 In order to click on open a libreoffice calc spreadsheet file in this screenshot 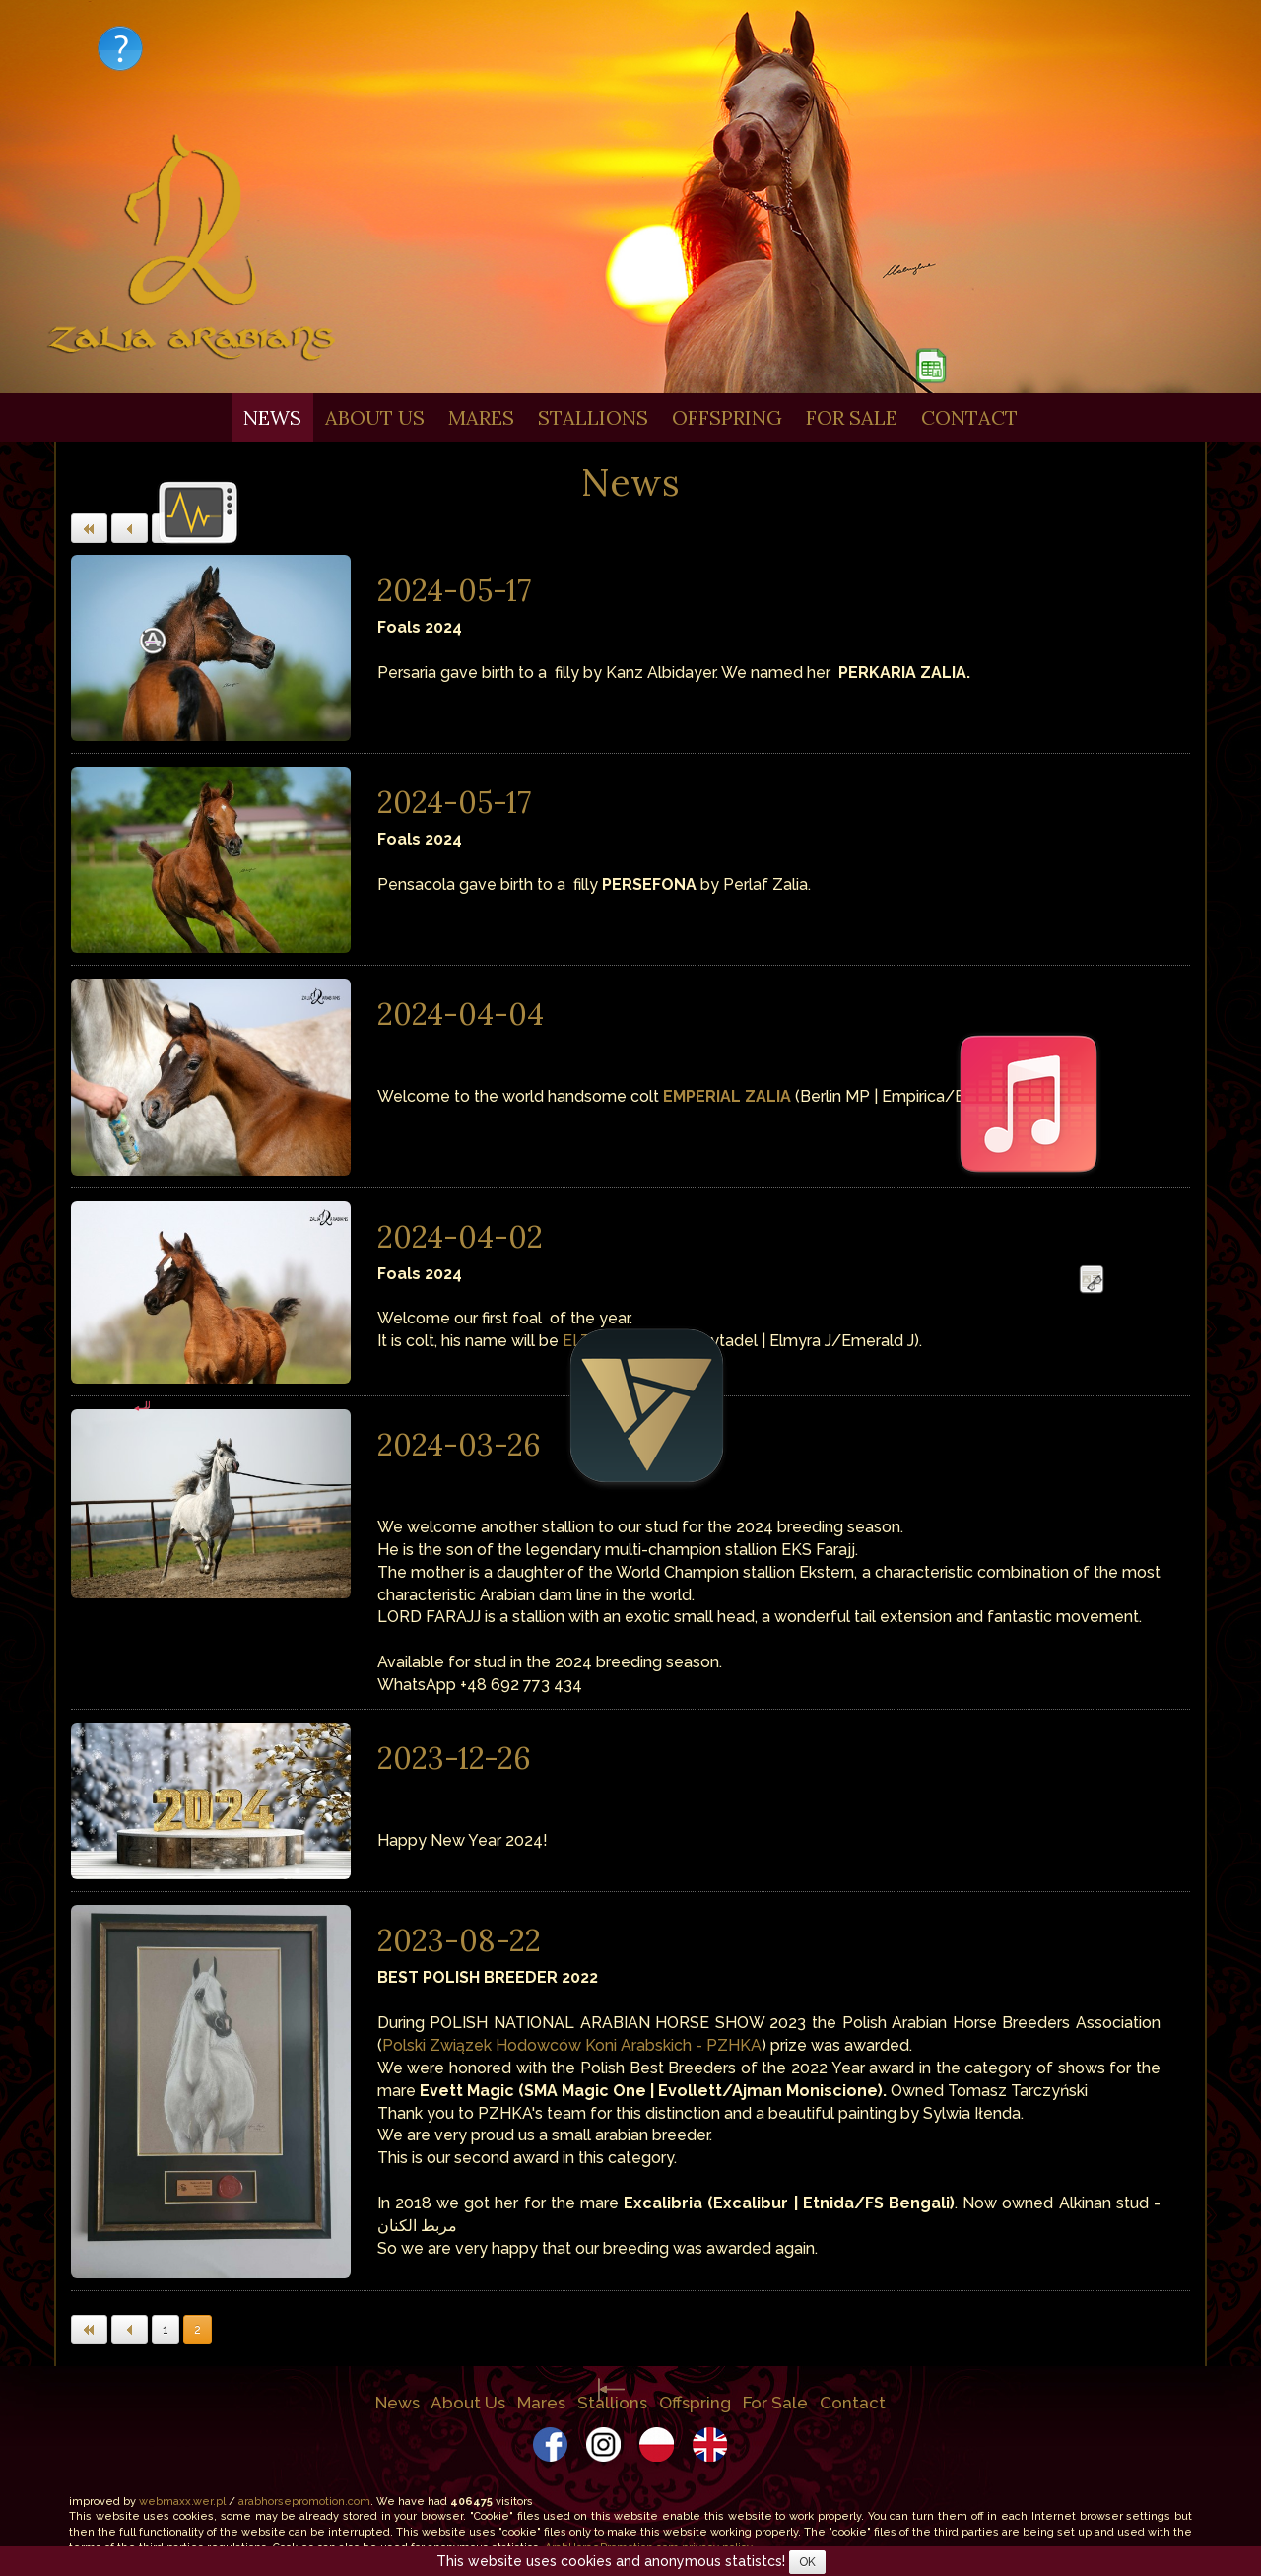, I will do `click(931, 366)`.